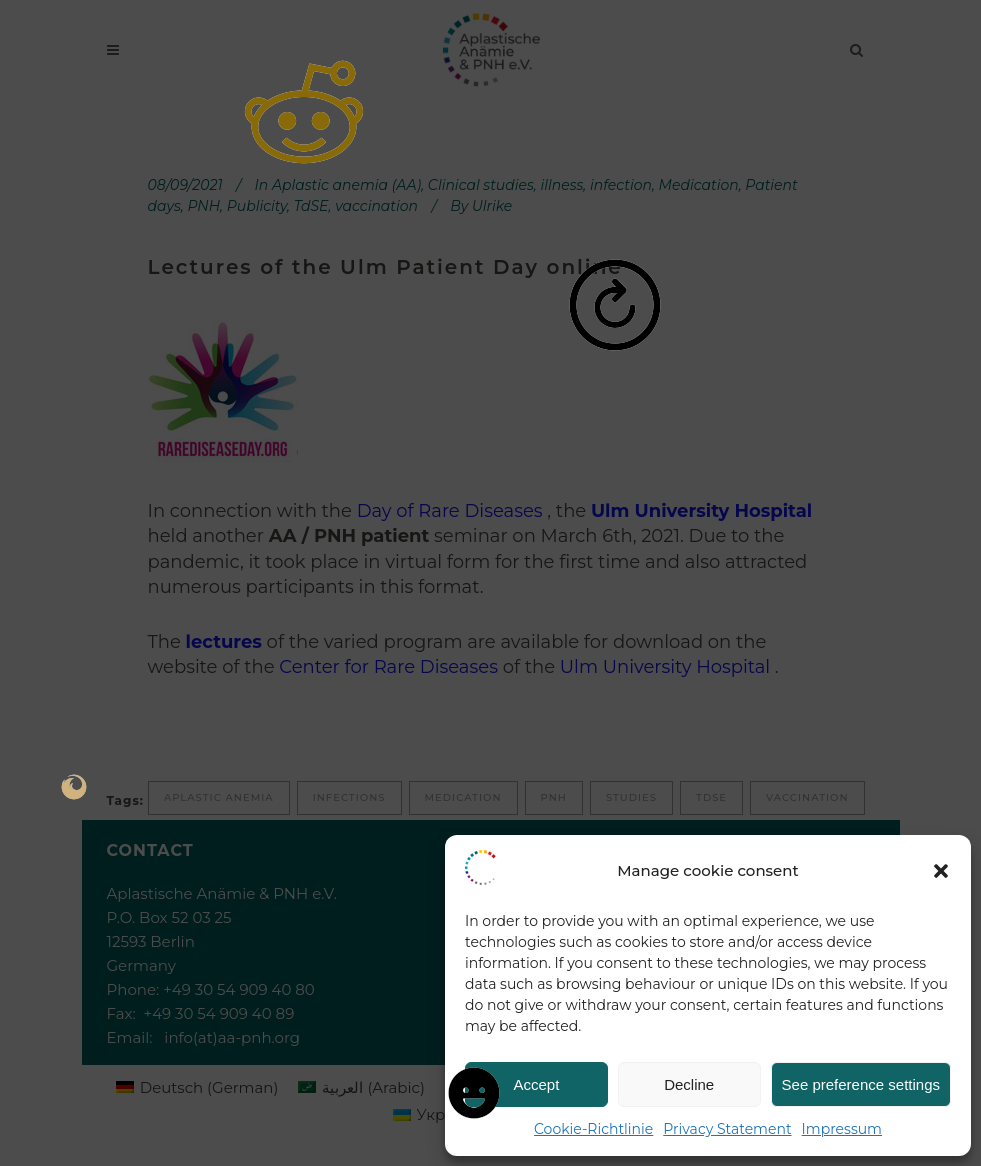 The image size is (981, 1166). What do you see at coordinates (74, 787) in the screenshot?
I see `open Firefox browser` at bounding box center [74, 787].